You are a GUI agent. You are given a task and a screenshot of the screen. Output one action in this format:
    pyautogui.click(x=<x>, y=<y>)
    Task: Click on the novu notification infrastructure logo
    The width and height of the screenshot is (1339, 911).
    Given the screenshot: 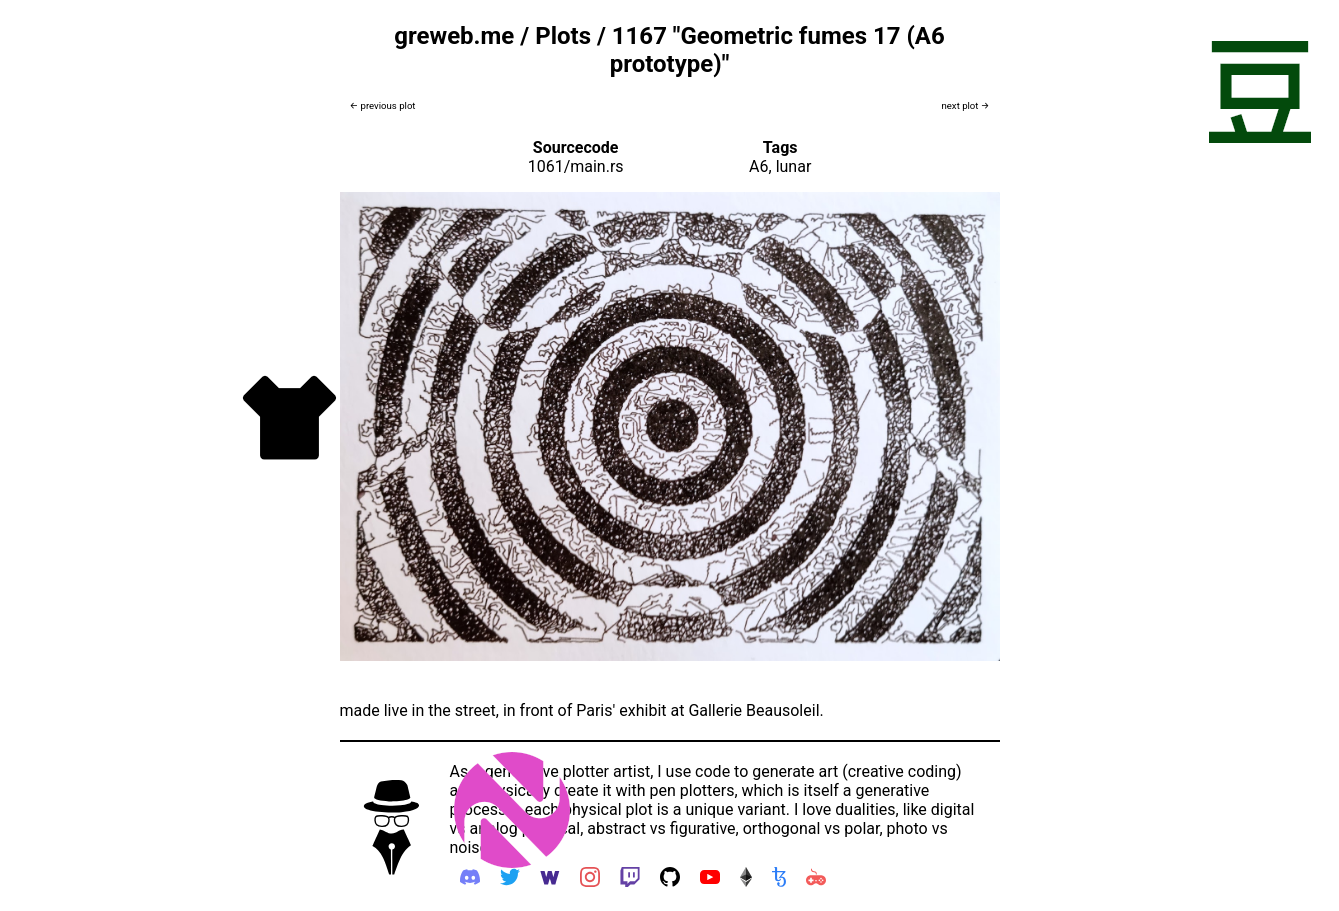 What is the action you would take?
    pyautogui.click(x=512, y=810)
    